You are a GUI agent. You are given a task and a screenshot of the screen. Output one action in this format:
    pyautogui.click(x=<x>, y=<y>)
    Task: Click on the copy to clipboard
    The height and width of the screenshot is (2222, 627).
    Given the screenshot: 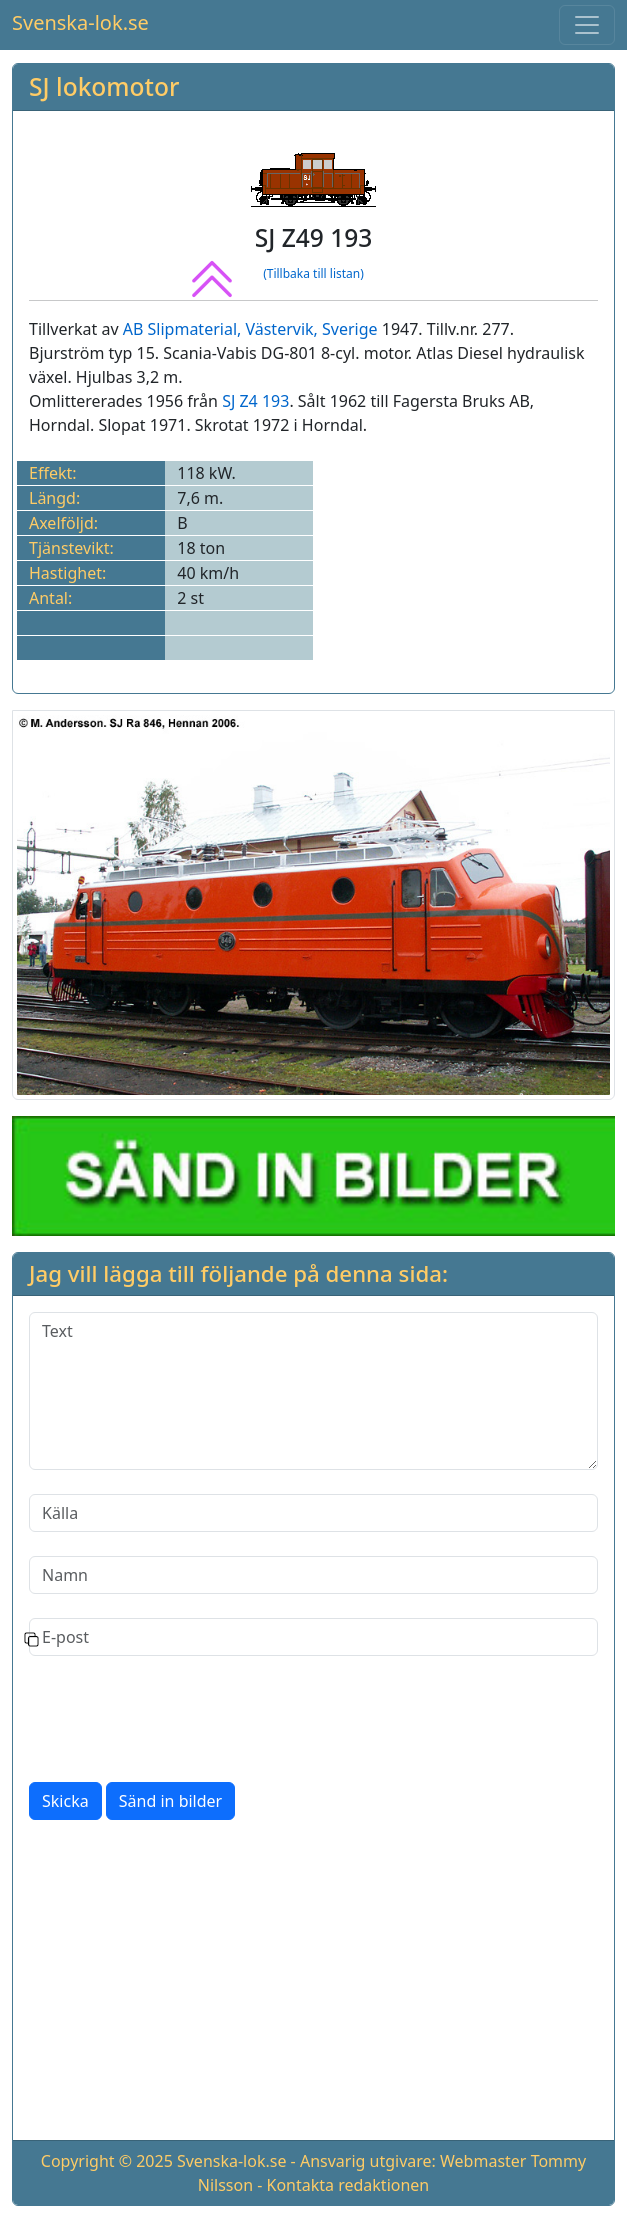 What is the action you would take?
    pyautogui.click(x=31, y=1639)
    